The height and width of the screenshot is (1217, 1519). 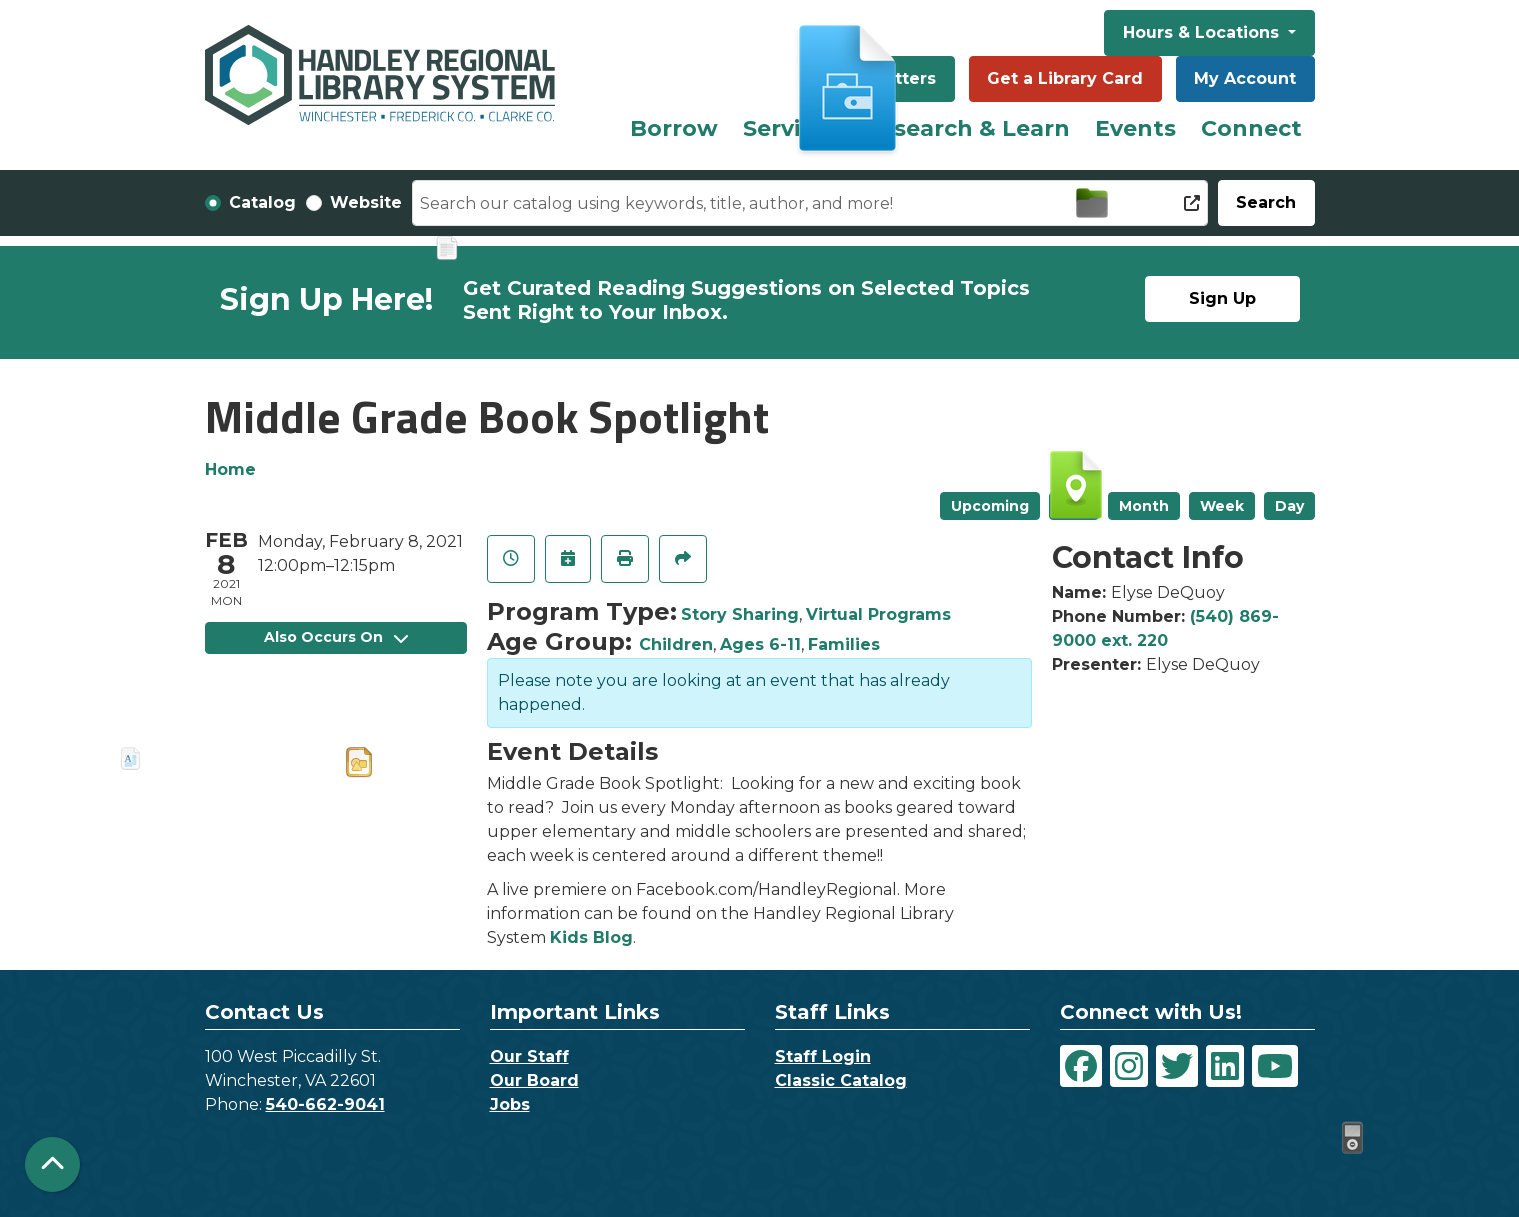 I want to click on open a graphics template file, so click(x=359, y=762).